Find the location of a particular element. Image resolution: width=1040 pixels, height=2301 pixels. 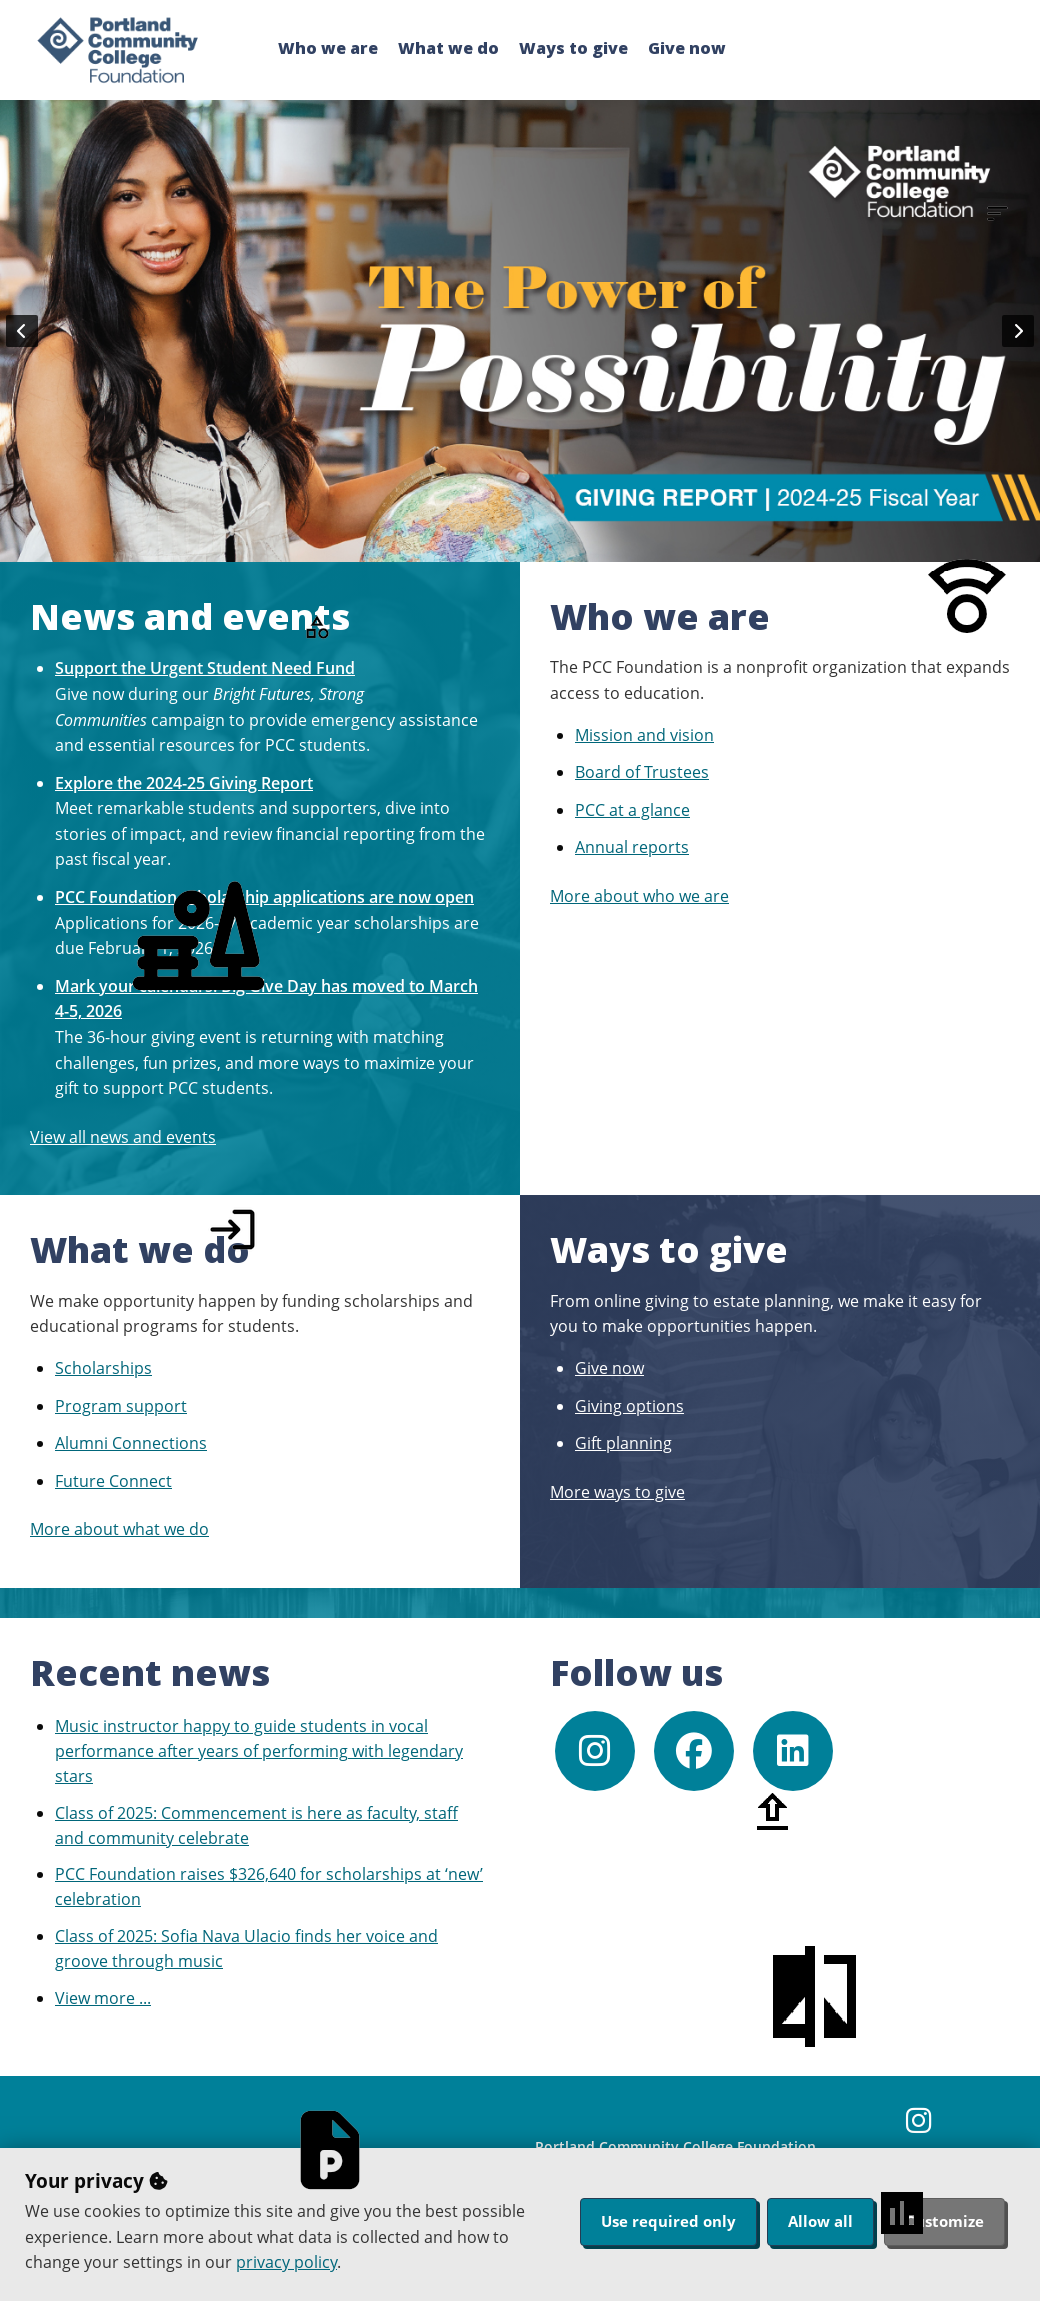

log in to your account is located at coordinates (232, 1229).